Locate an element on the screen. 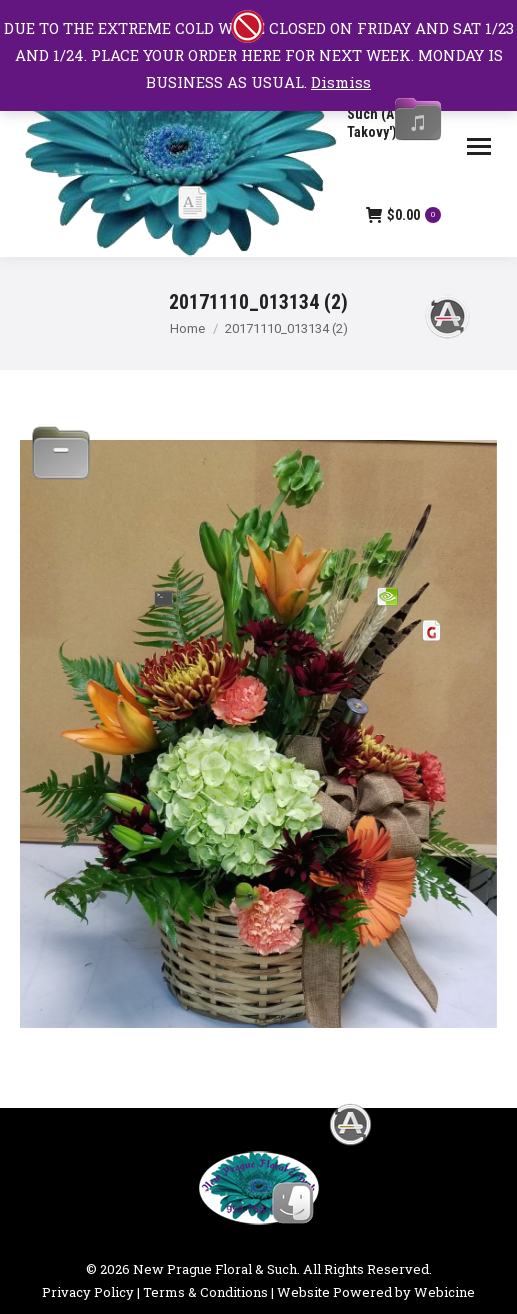  open NVIDIA graphics card settings is located at coordinates (387, 596).